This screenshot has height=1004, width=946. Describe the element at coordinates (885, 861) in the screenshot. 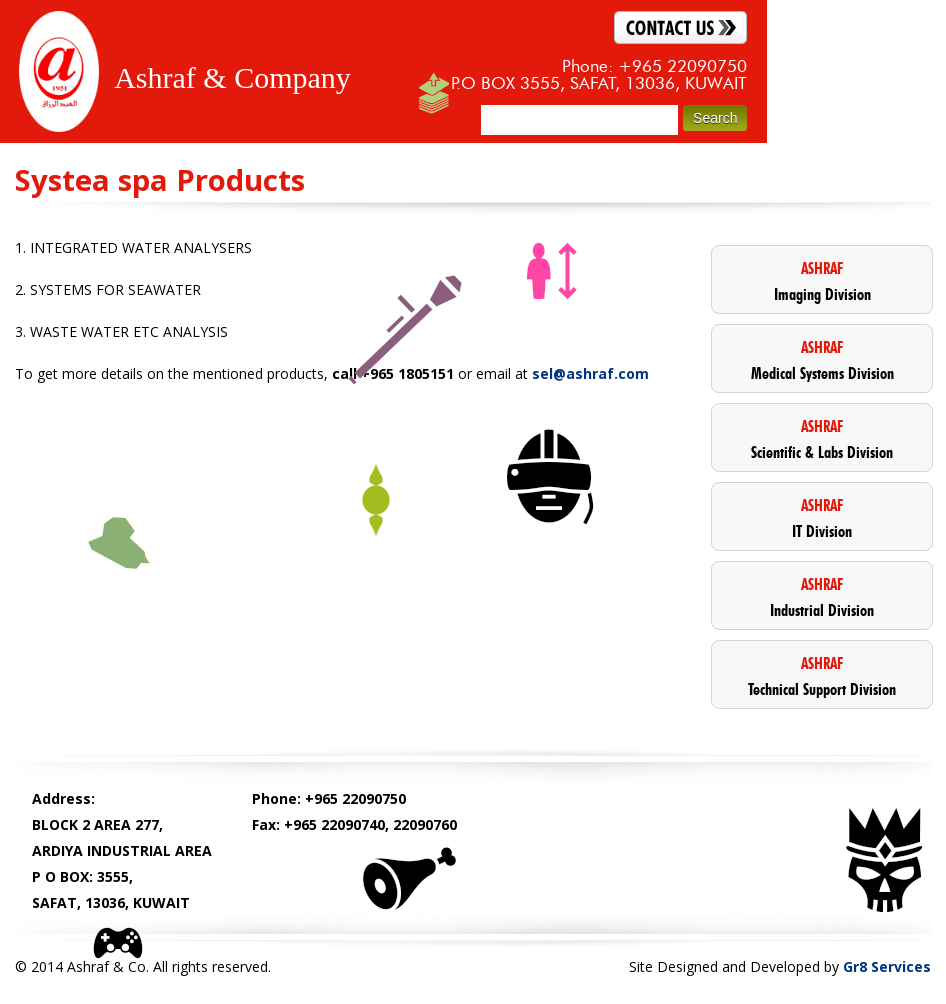

I see `indicates a boss enemy or final challenge` at that location.